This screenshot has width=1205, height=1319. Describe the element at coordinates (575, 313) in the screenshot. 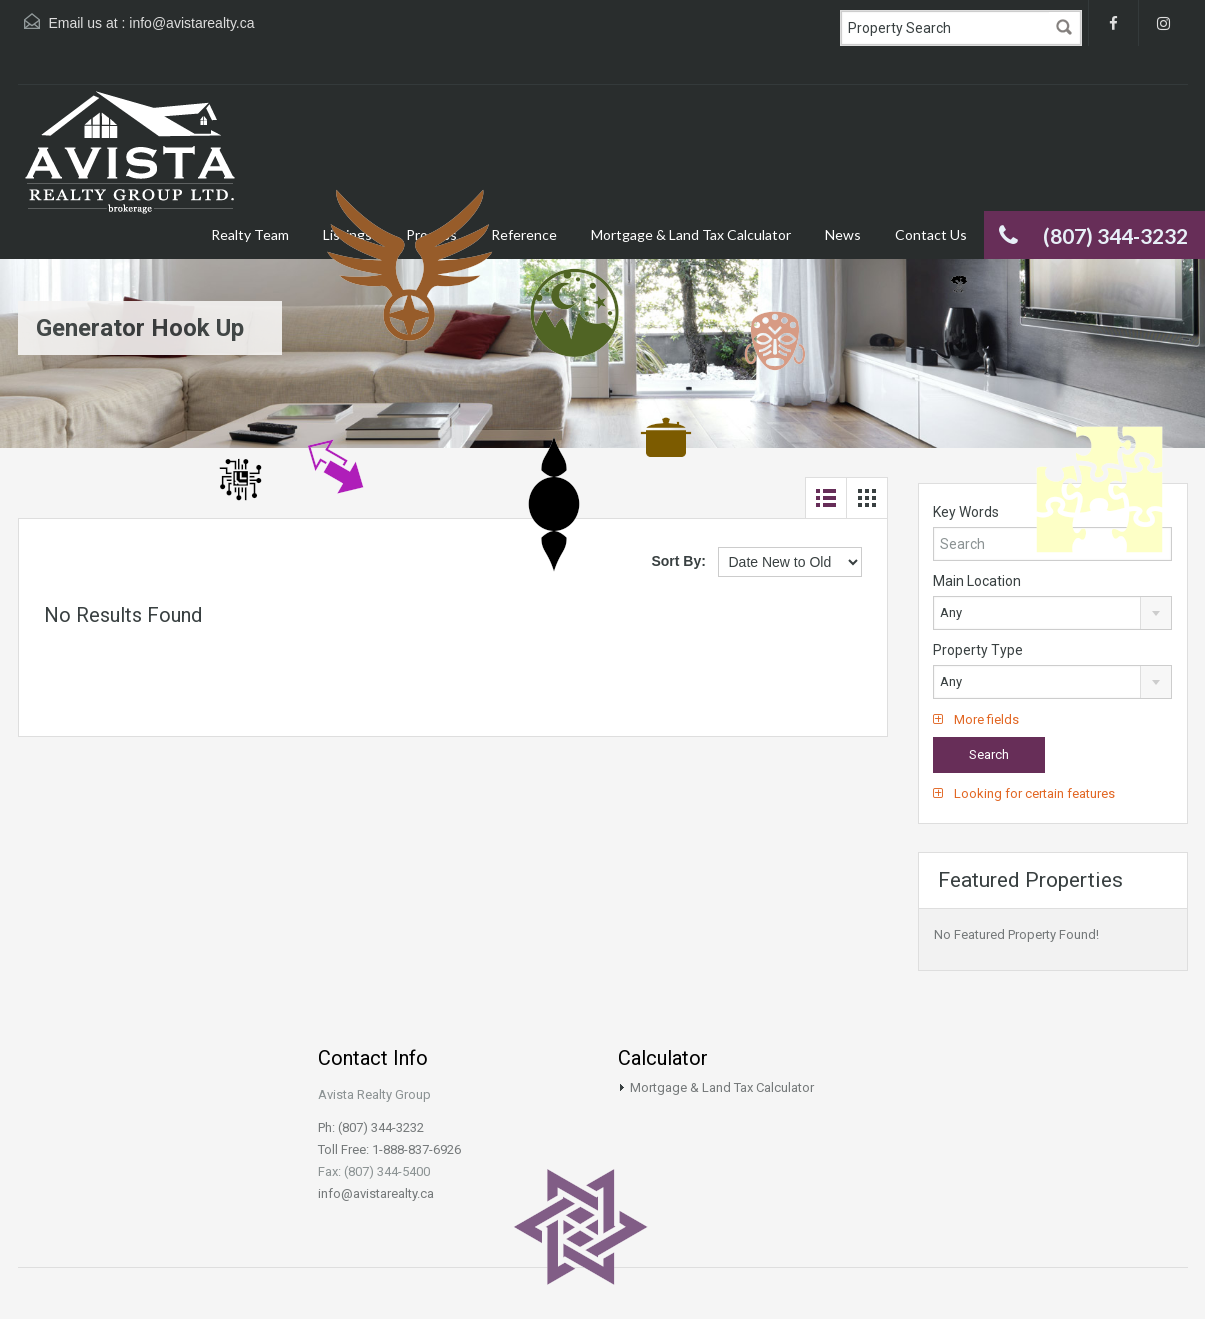

I see `toggle night mode or dark theme` at that location.